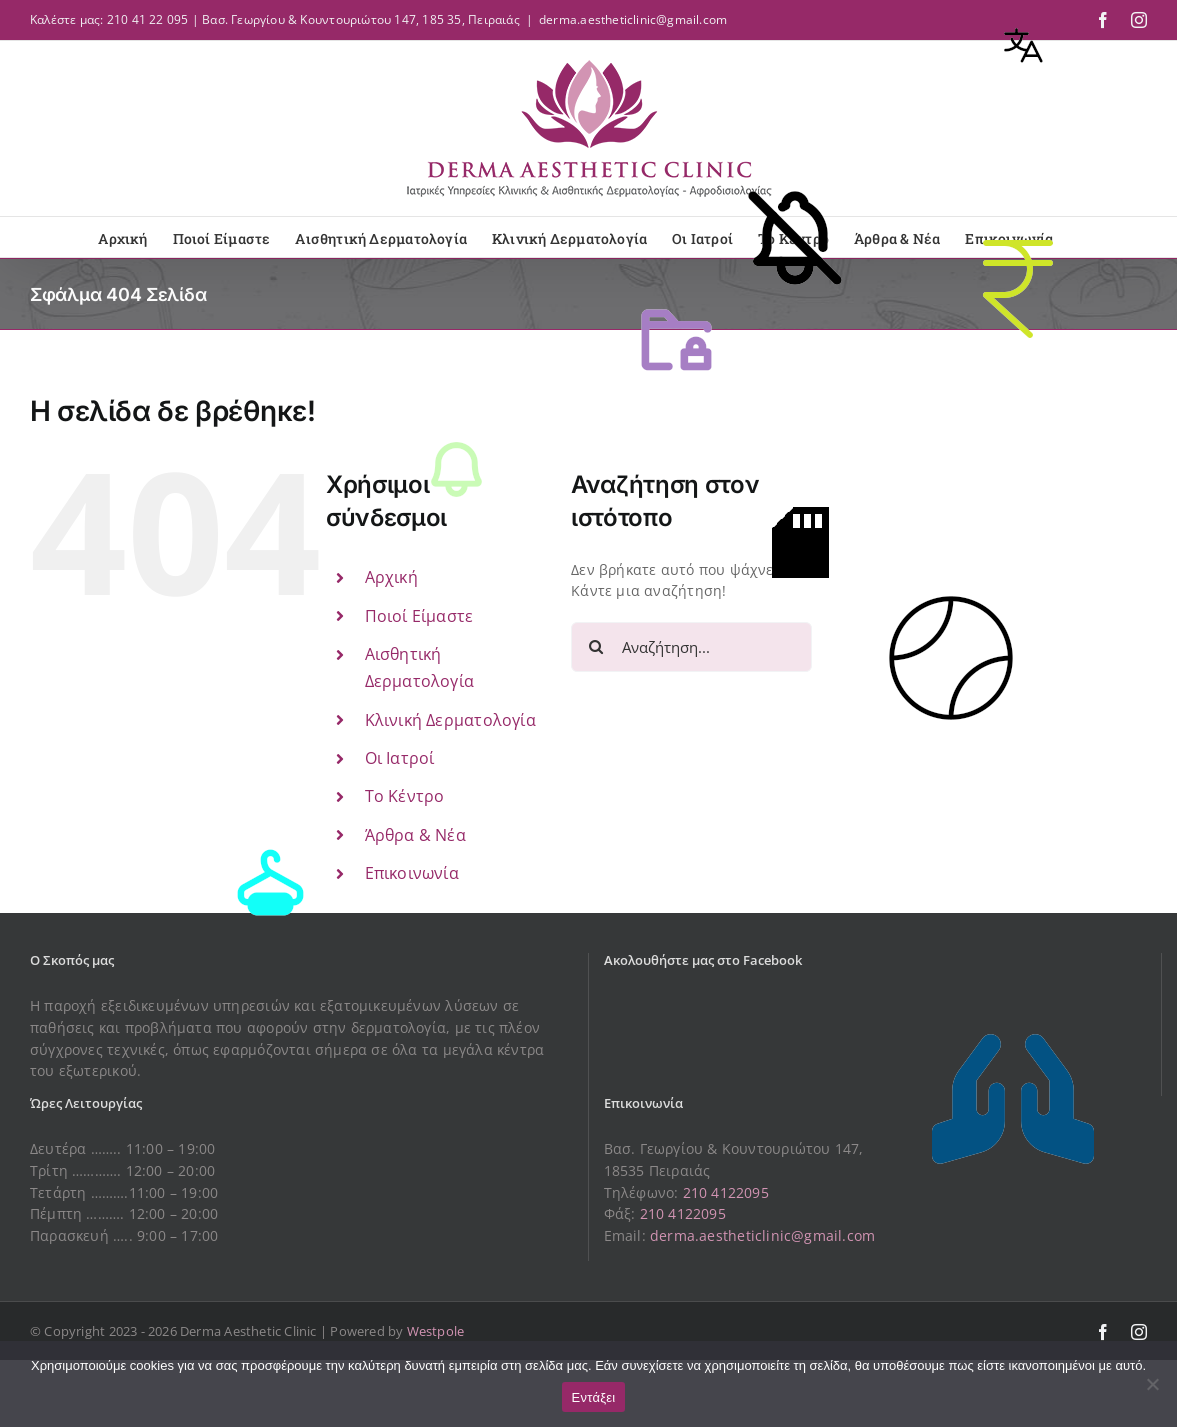 The height and width of the screenshot is (1427, 1177). Describe the element at coordinates (1013, 1099) in the screenshot. I see `express gratitude or thankfulness` at that location.